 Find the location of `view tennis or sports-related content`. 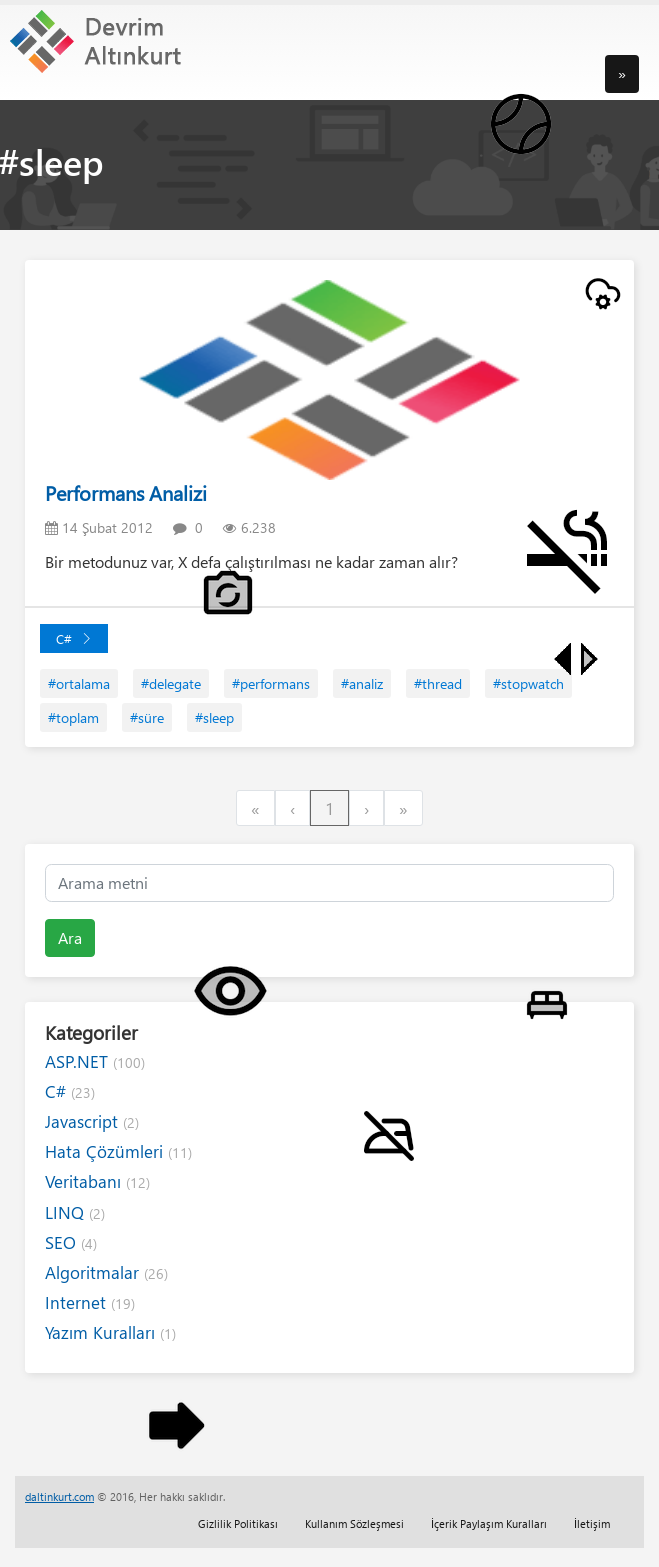

view tennis or sports-related content is located at coordinates (521, 124).